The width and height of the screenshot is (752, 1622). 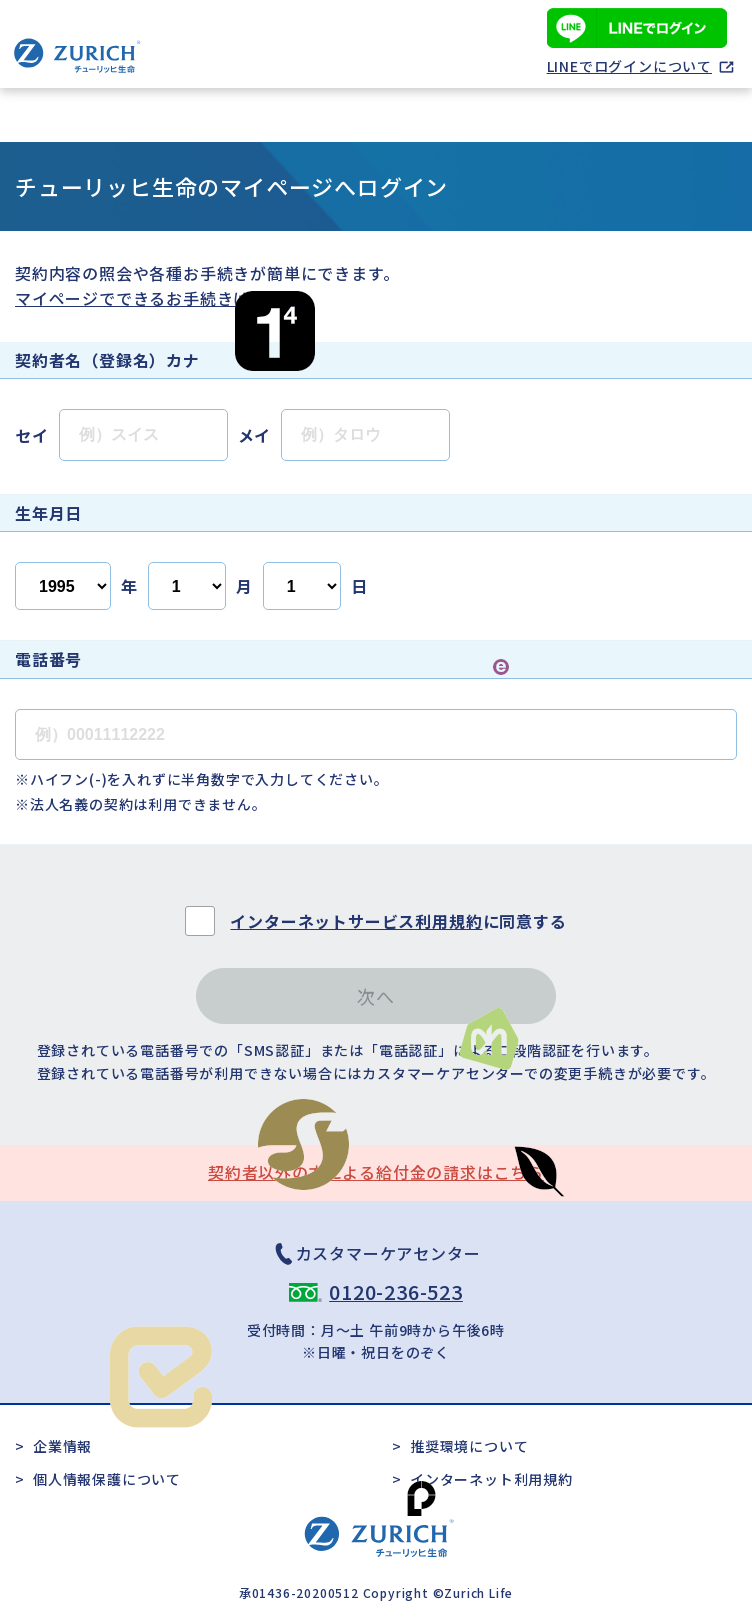 What do you see at coordinates (275, 331) in the screenshot?
I see `open cloudflare 1.1.1.1 dns app` at bounding box center [275, 331].